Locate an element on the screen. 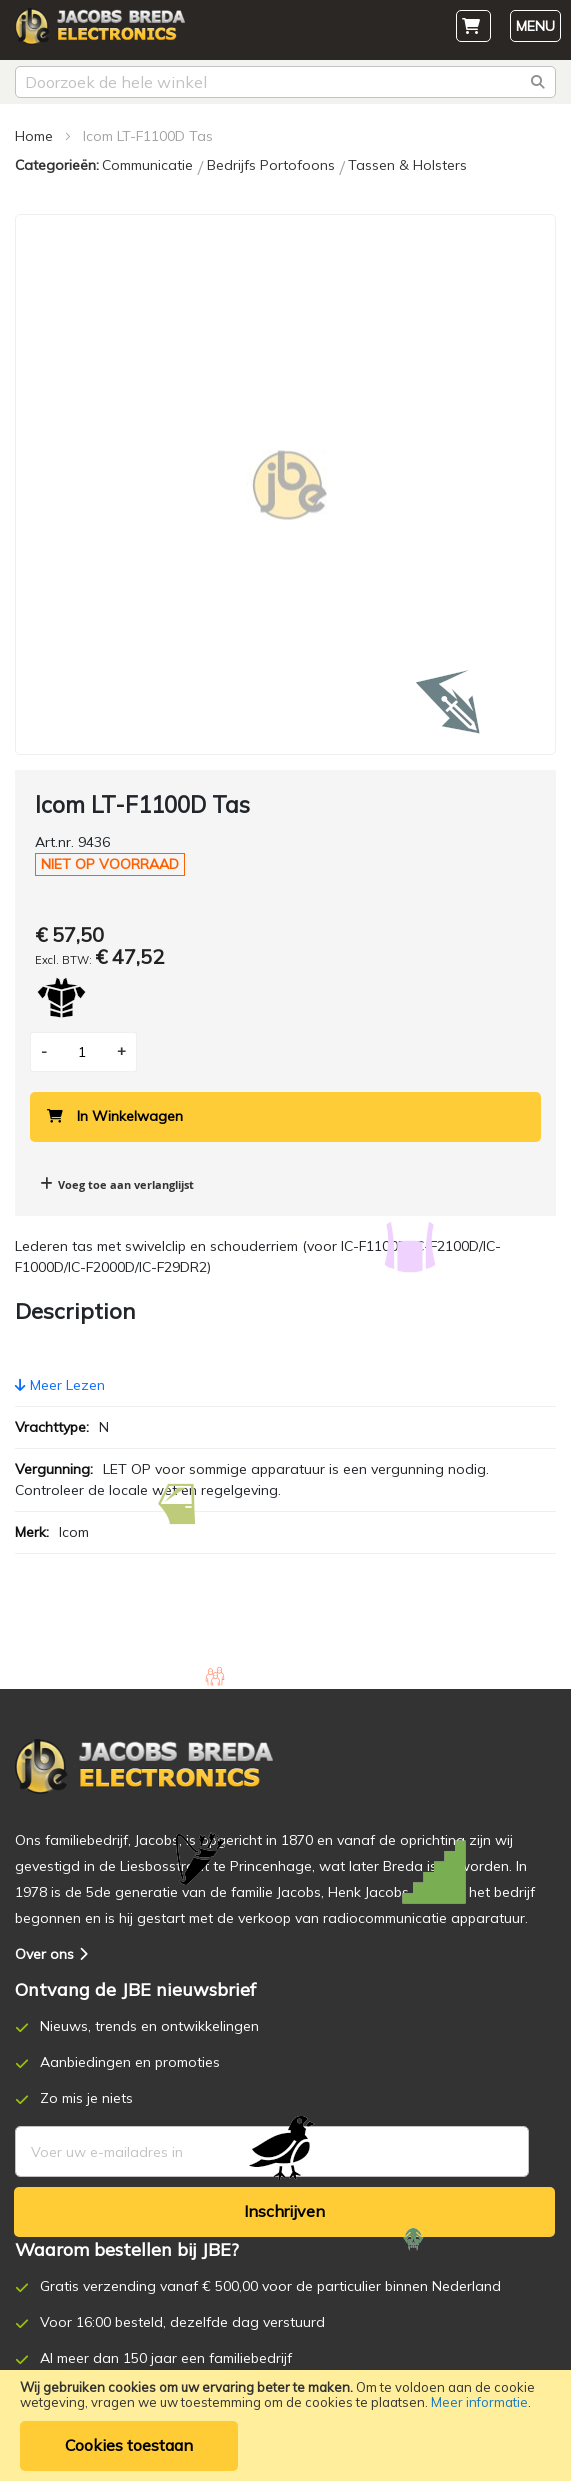 The width and height of the screenshot is (571, 2481). view your squad or team members is located at coordinates (215, 1676).